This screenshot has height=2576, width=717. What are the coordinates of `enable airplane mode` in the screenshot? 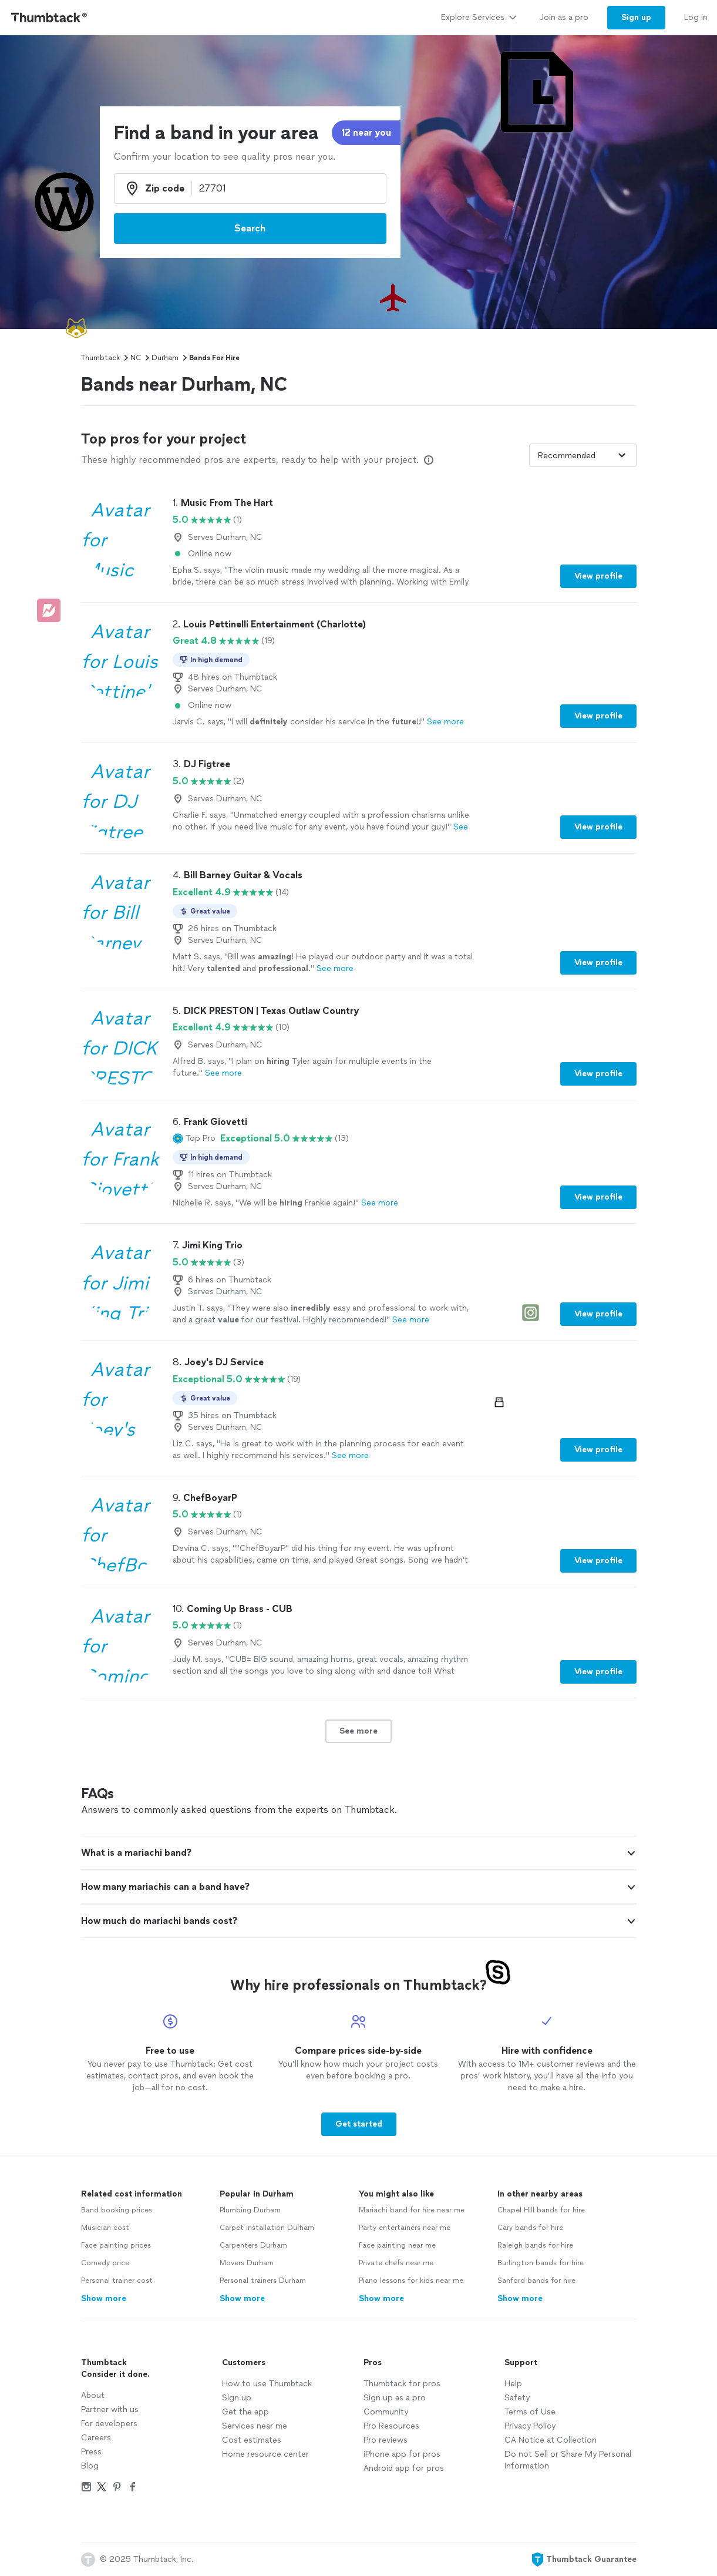 It's located at (392, 298).